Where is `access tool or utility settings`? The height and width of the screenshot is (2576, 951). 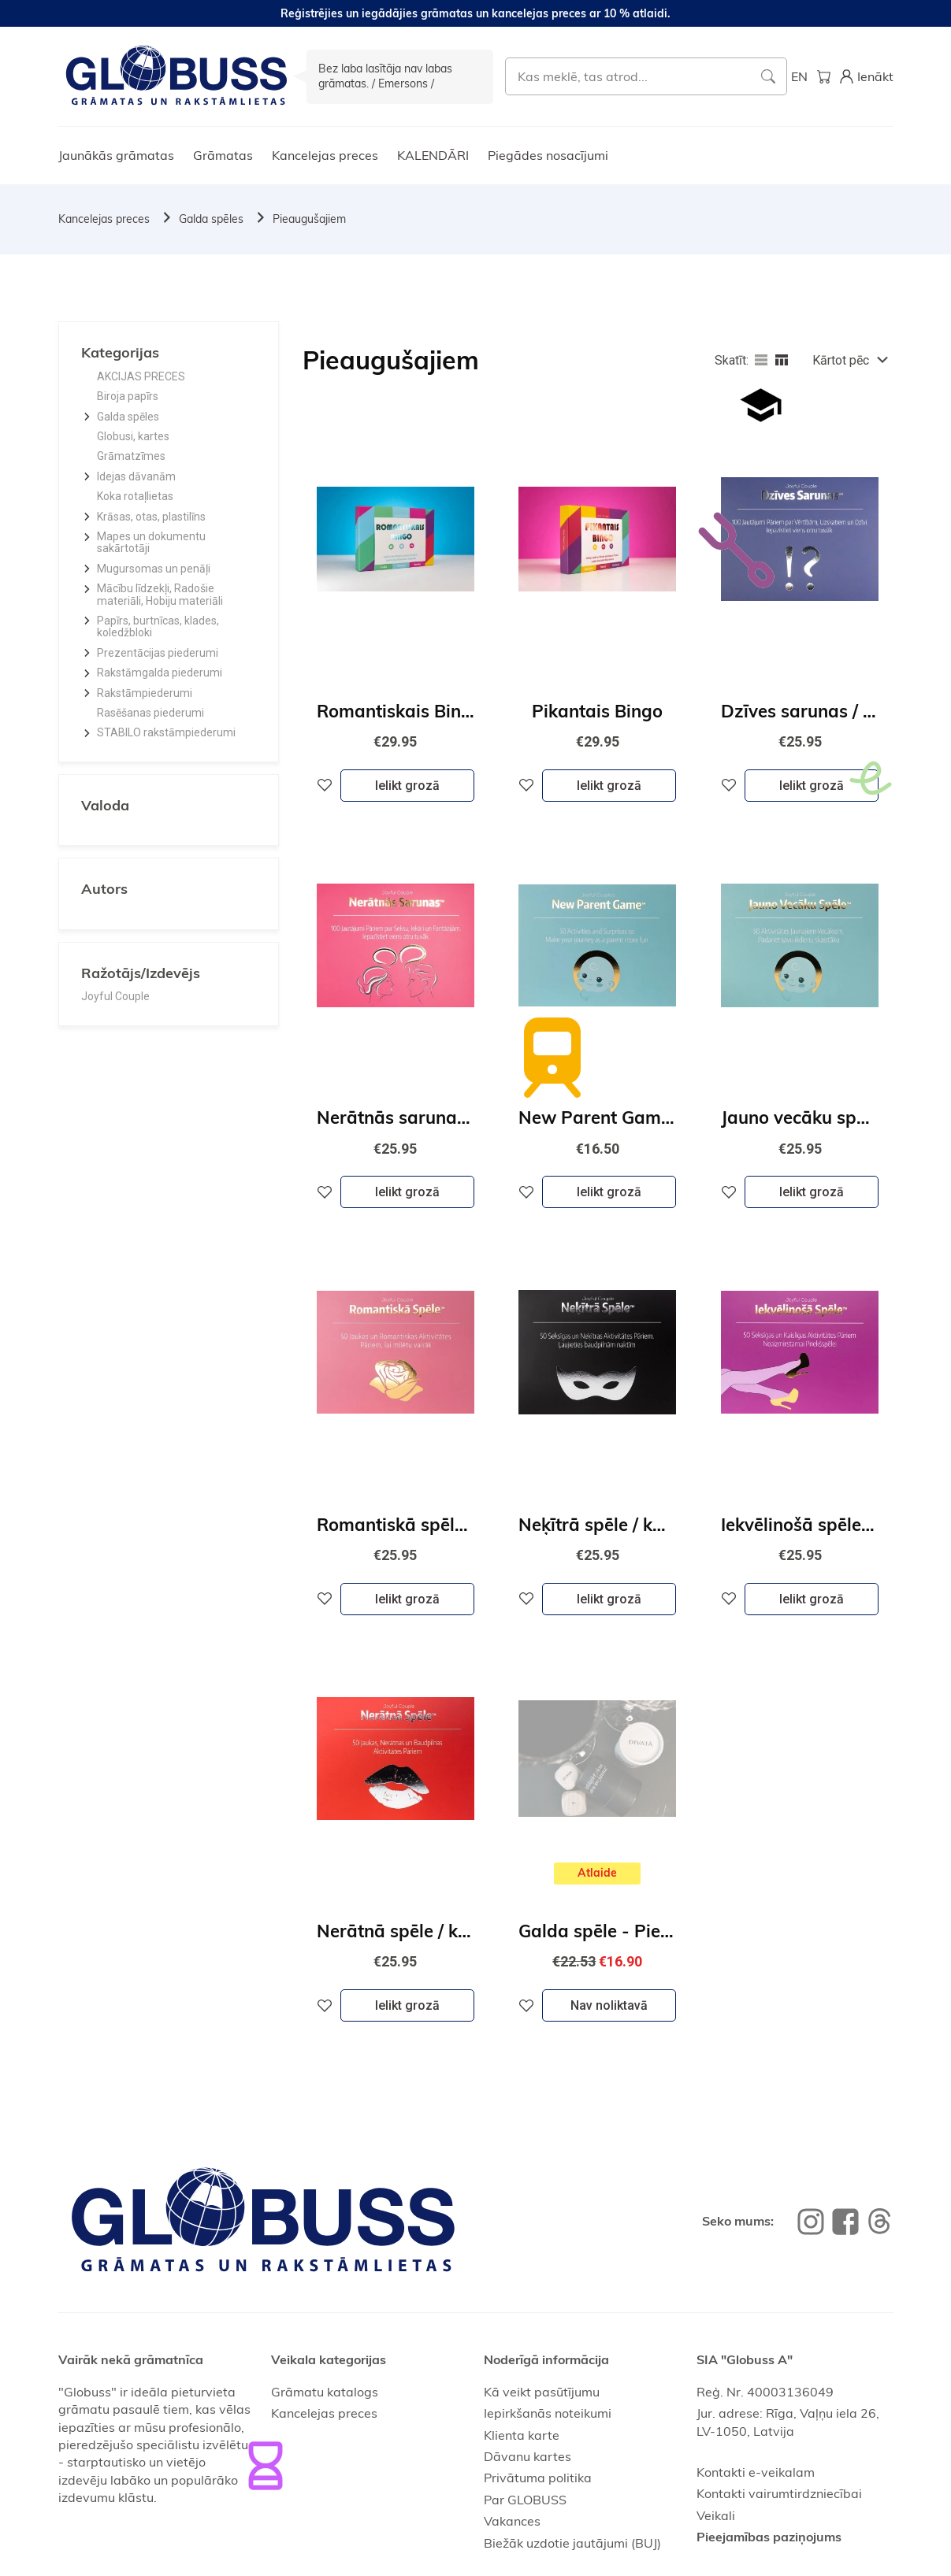
access tool or utility settings is located at coordinates (736, 550).